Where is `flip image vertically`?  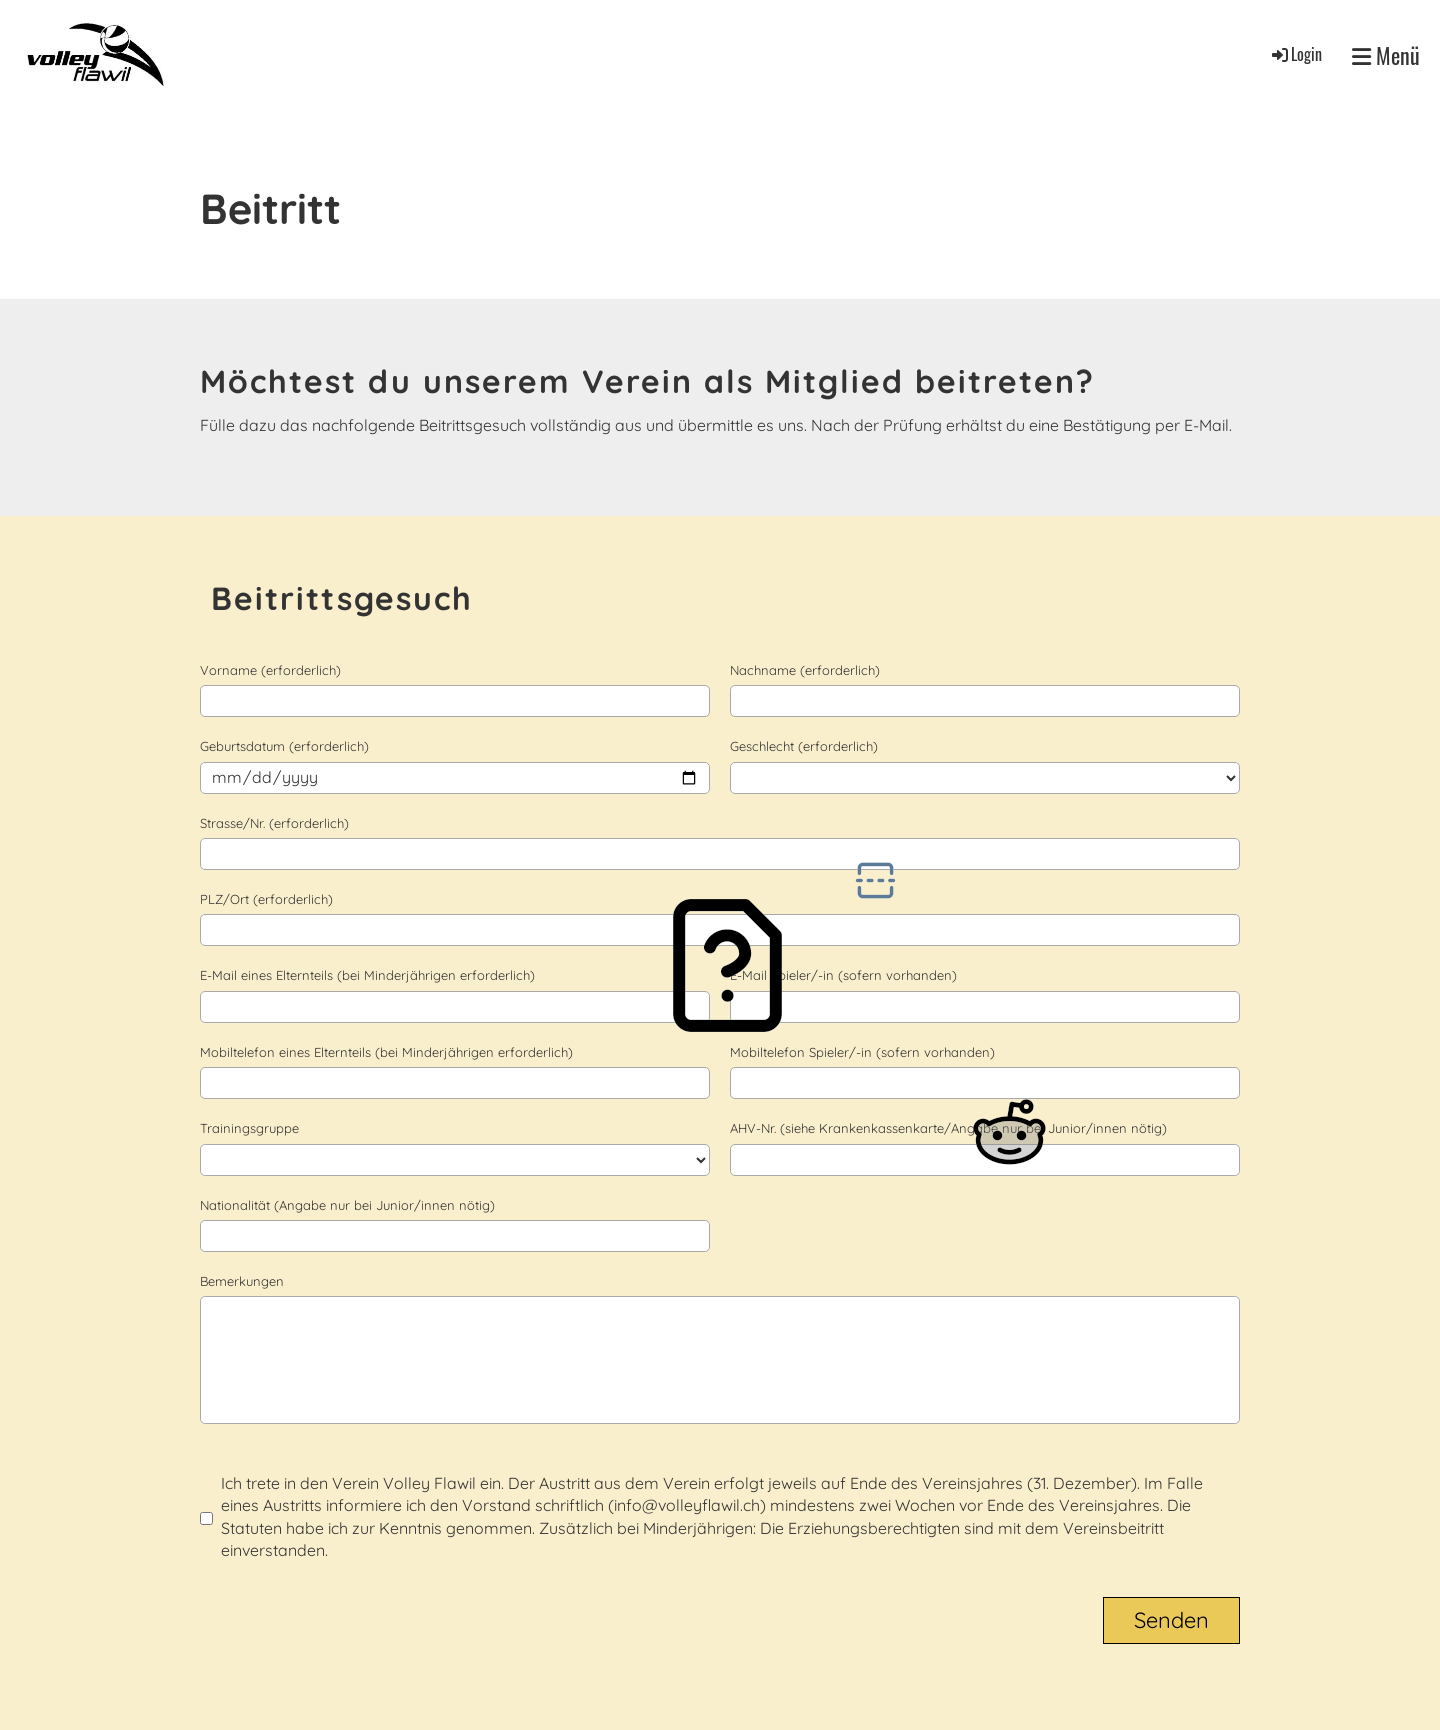
flip image vertically is located at coordinates (875, 880).